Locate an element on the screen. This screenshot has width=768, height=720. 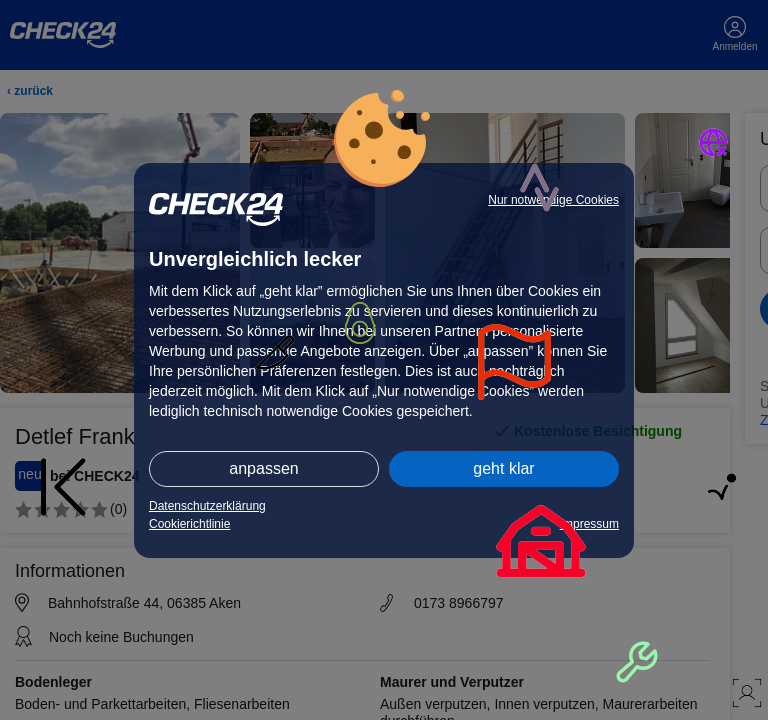
access settings or configuration options is located at coordinates (637, 662).